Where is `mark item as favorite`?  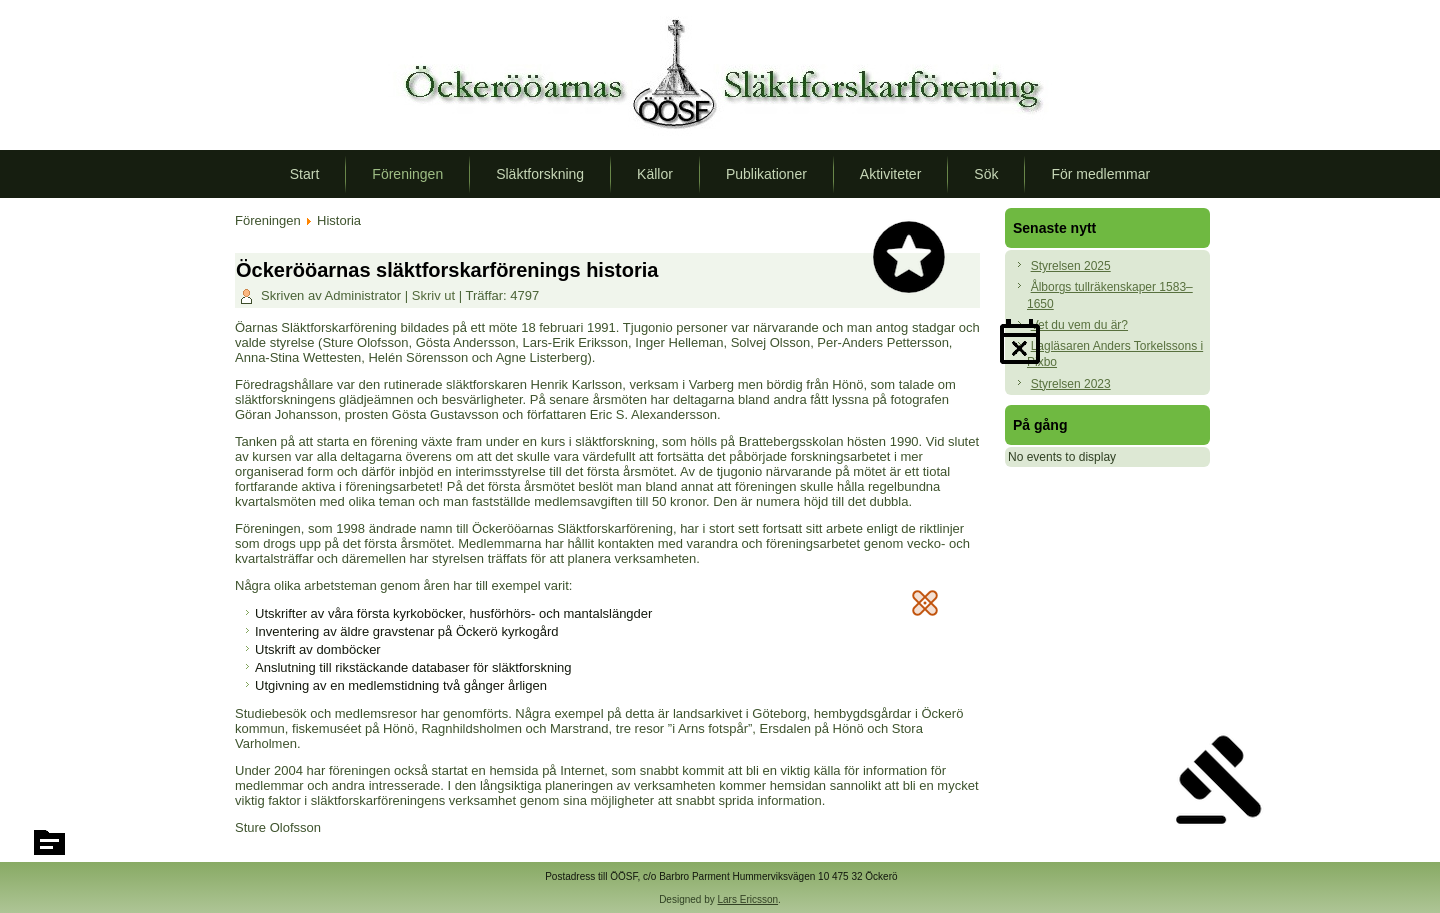
mark item as favorite is located at coordinates (909, 257).